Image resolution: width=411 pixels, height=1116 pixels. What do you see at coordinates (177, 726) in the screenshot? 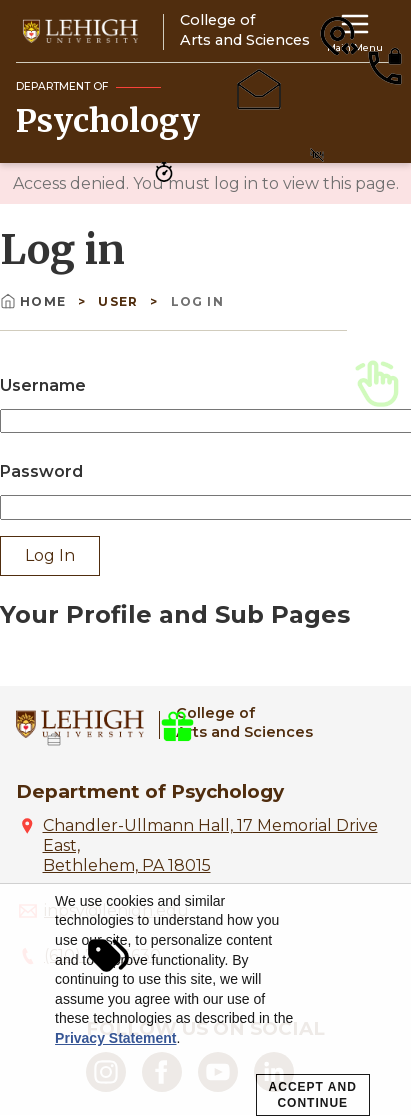
I see `access gifts or rewards` at bounding box center [177, 726].